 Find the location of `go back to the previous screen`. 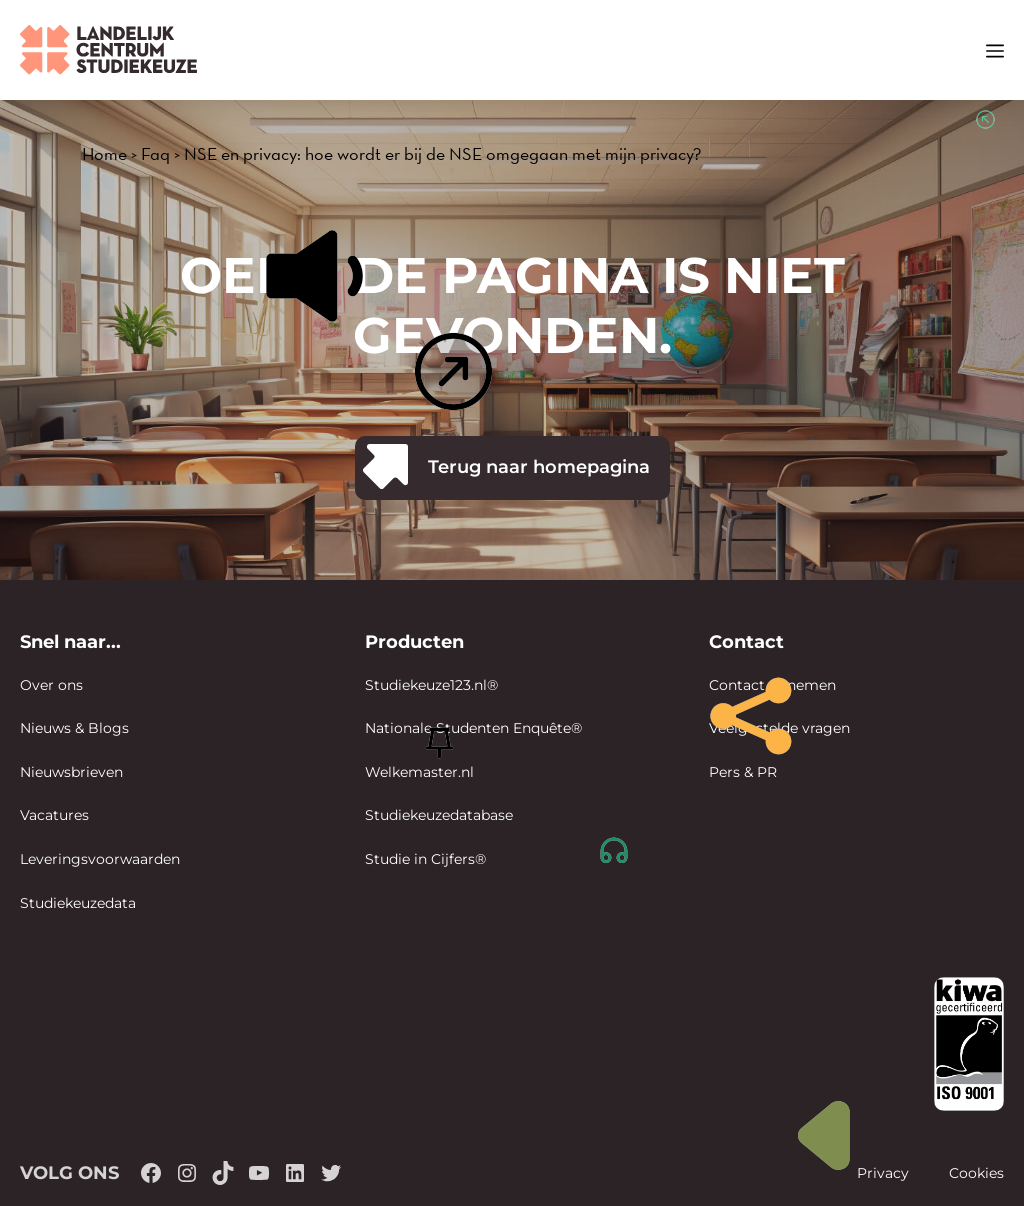

go back to the previous screen is located at coordinates (829, 1135).